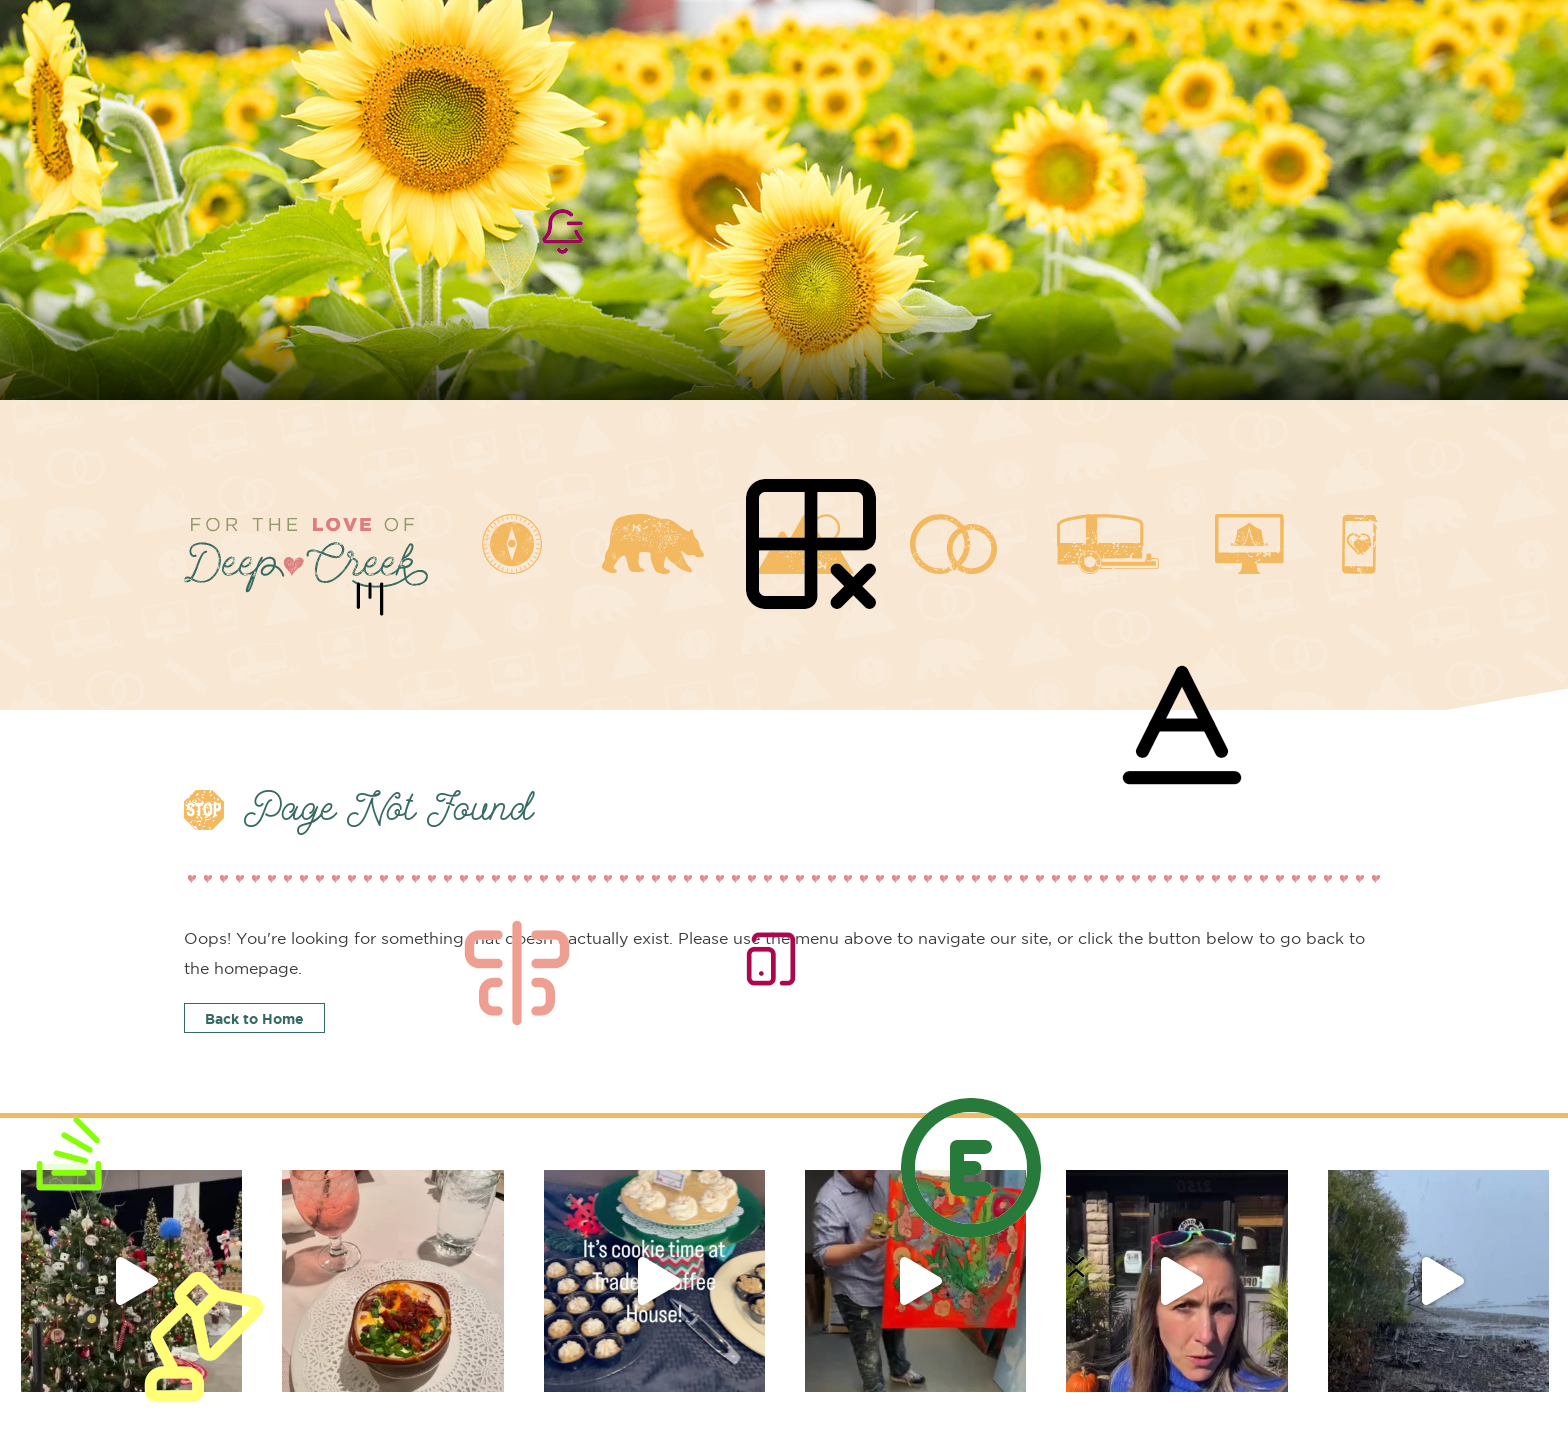 The image size is (1568, 1433). What do you see at coordinates (370, 599) in the screenshot?
I see `open kanban board view` at bounding box center [370, 599].